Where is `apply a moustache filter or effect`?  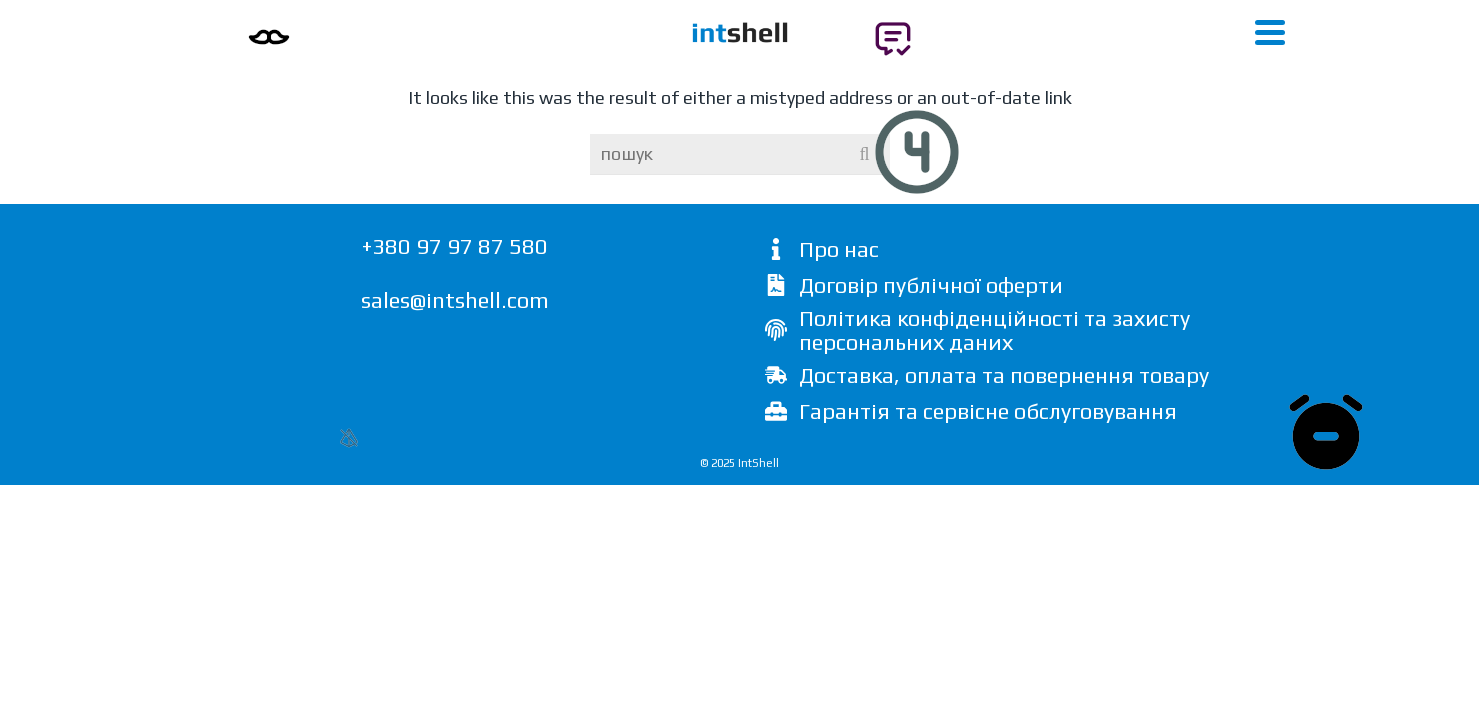
apply a moustache filter or effect is located at coordinates (269, 37).